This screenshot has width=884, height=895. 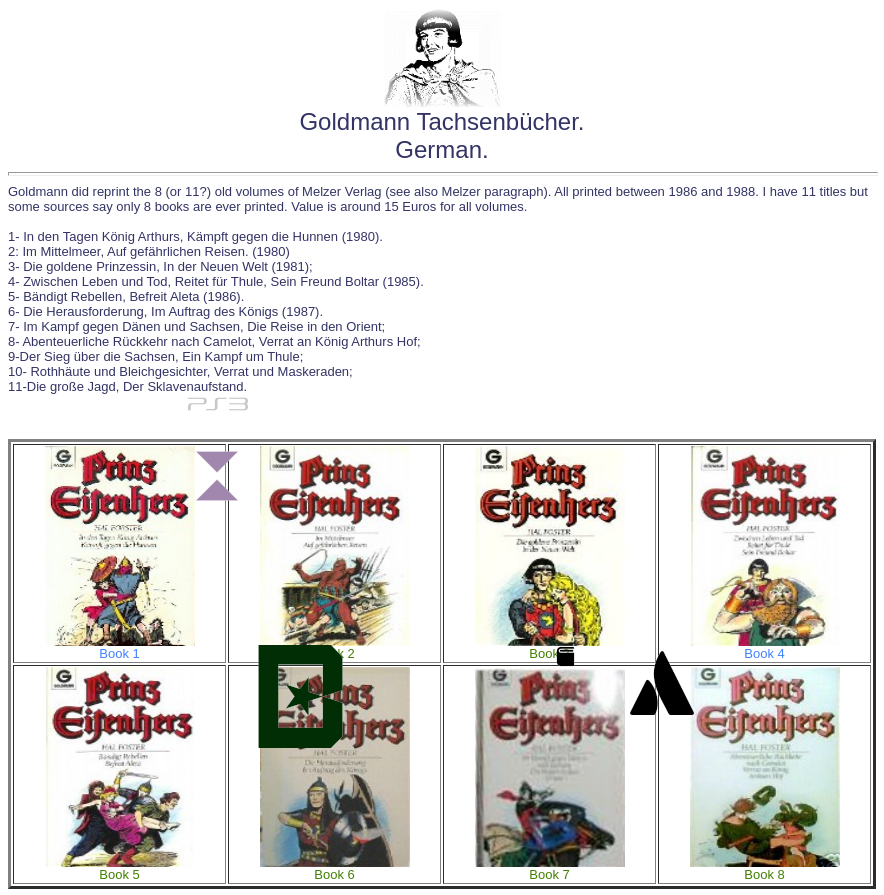 What do you see at coordinates (218, 404) in the screenshot?
I see `PlayStation 3 brand logo` at bounding box center [218, 404].